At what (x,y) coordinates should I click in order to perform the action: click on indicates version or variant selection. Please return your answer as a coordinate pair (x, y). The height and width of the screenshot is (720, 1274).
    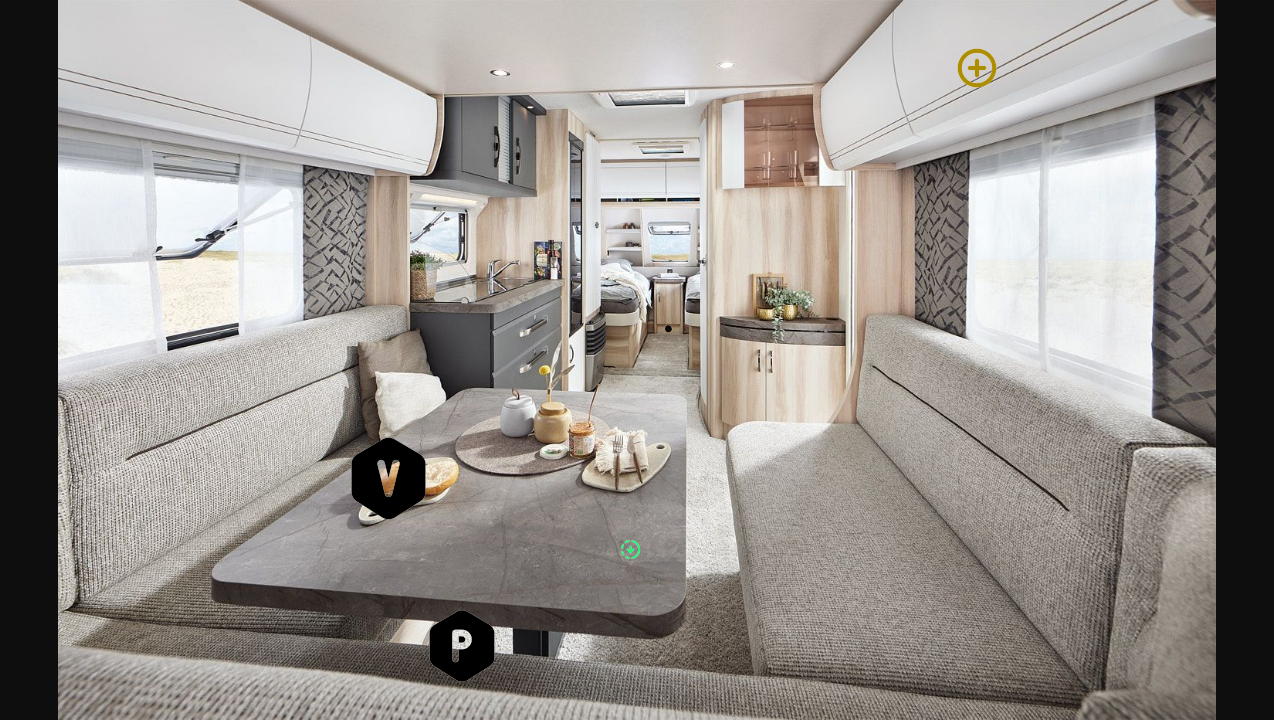
    Looking at the image, I should click on (388, 478).